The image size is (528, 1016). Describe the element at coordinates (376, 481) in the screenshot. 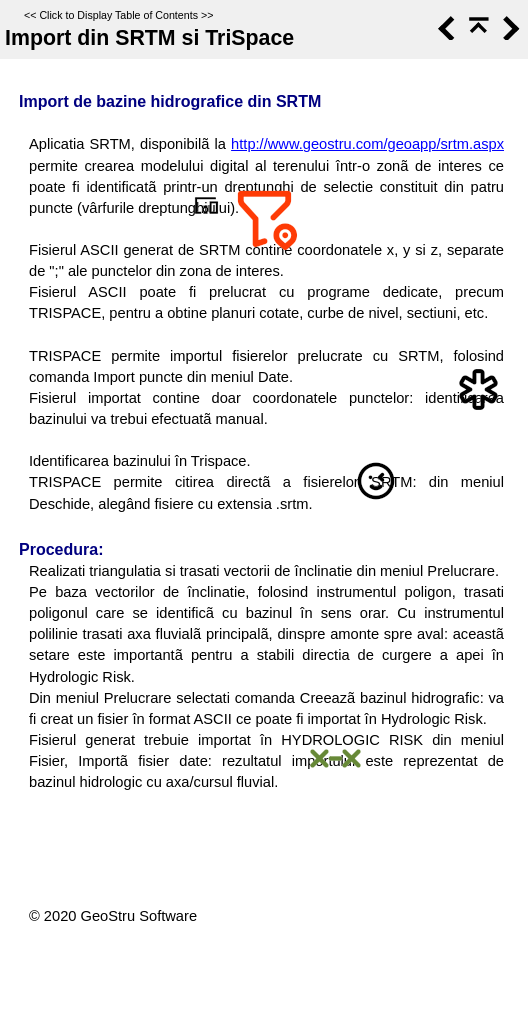

I see `add a playful or winking emoji reaction` at that location.